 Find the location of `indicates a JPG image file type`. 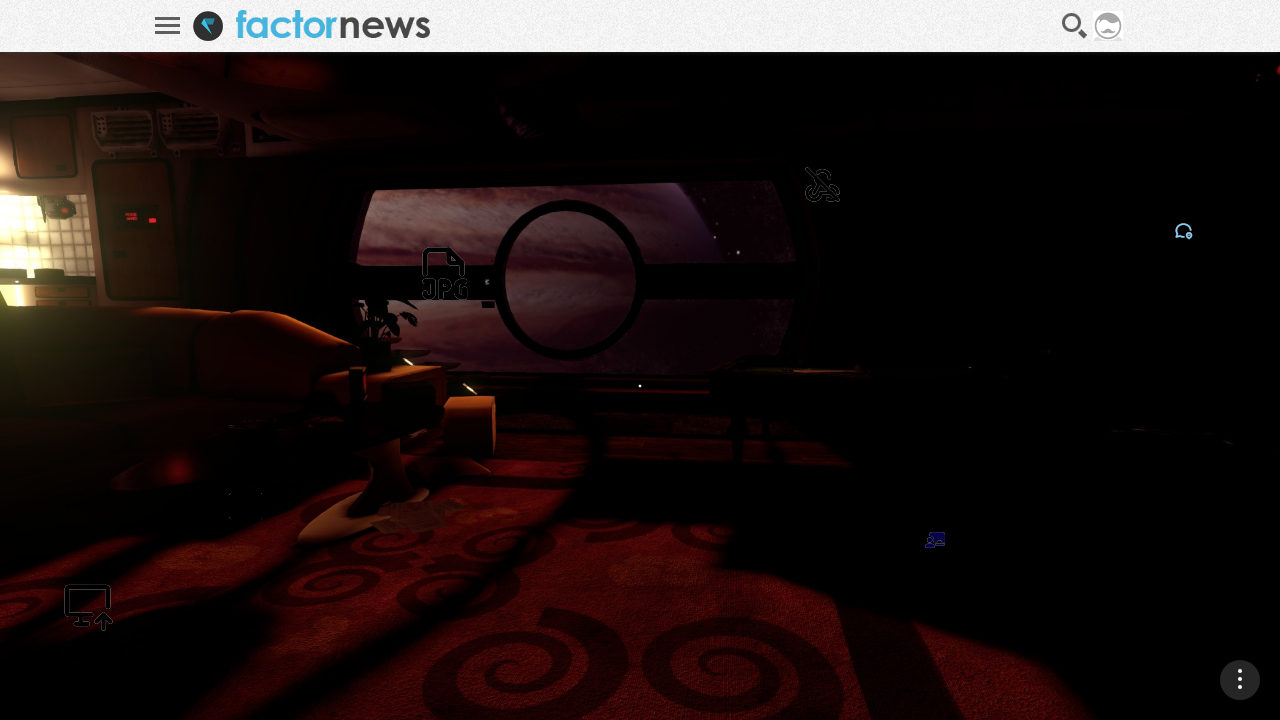

indicates a JPG image file type is located at coordinates (443, 273).